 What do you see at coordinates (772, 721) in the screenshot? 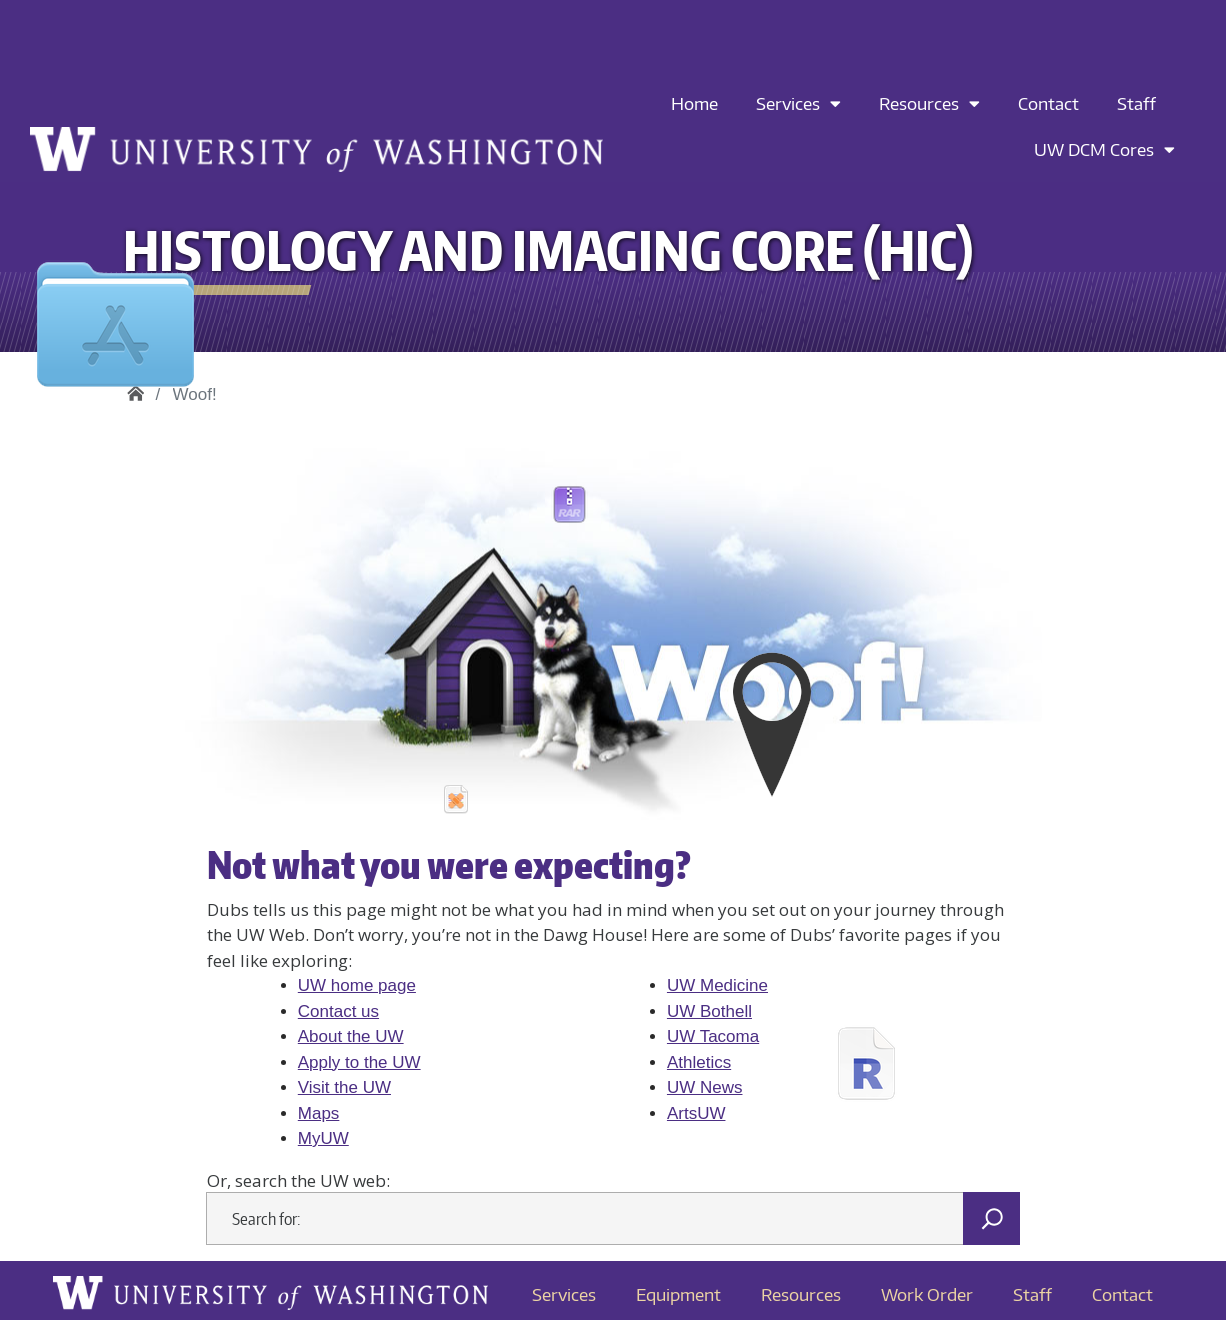
I see `open maps application` at bounding box center [772, 721].